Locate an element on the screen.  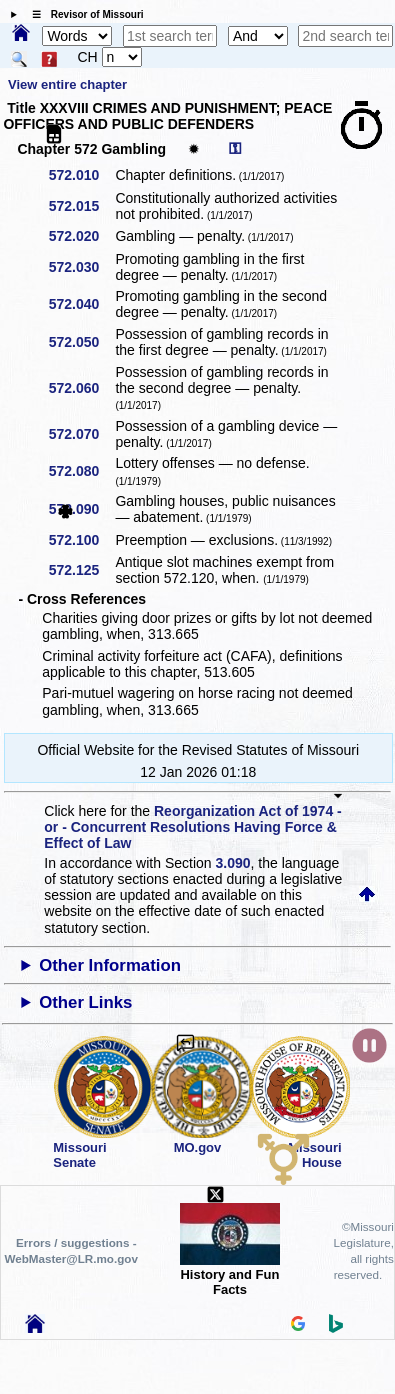
manage sim card settings is located at coordinates (54, 134).